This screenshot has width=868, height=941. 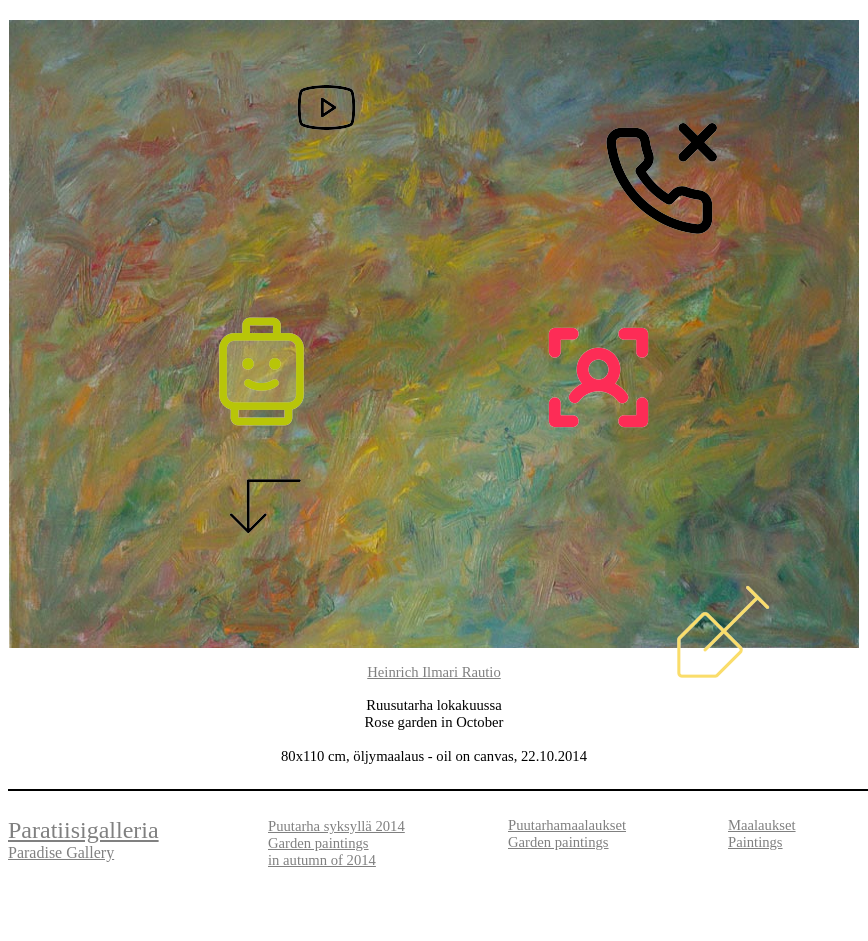 I want to click on access gardening or landscaping tools, so click(x=721, y=633).